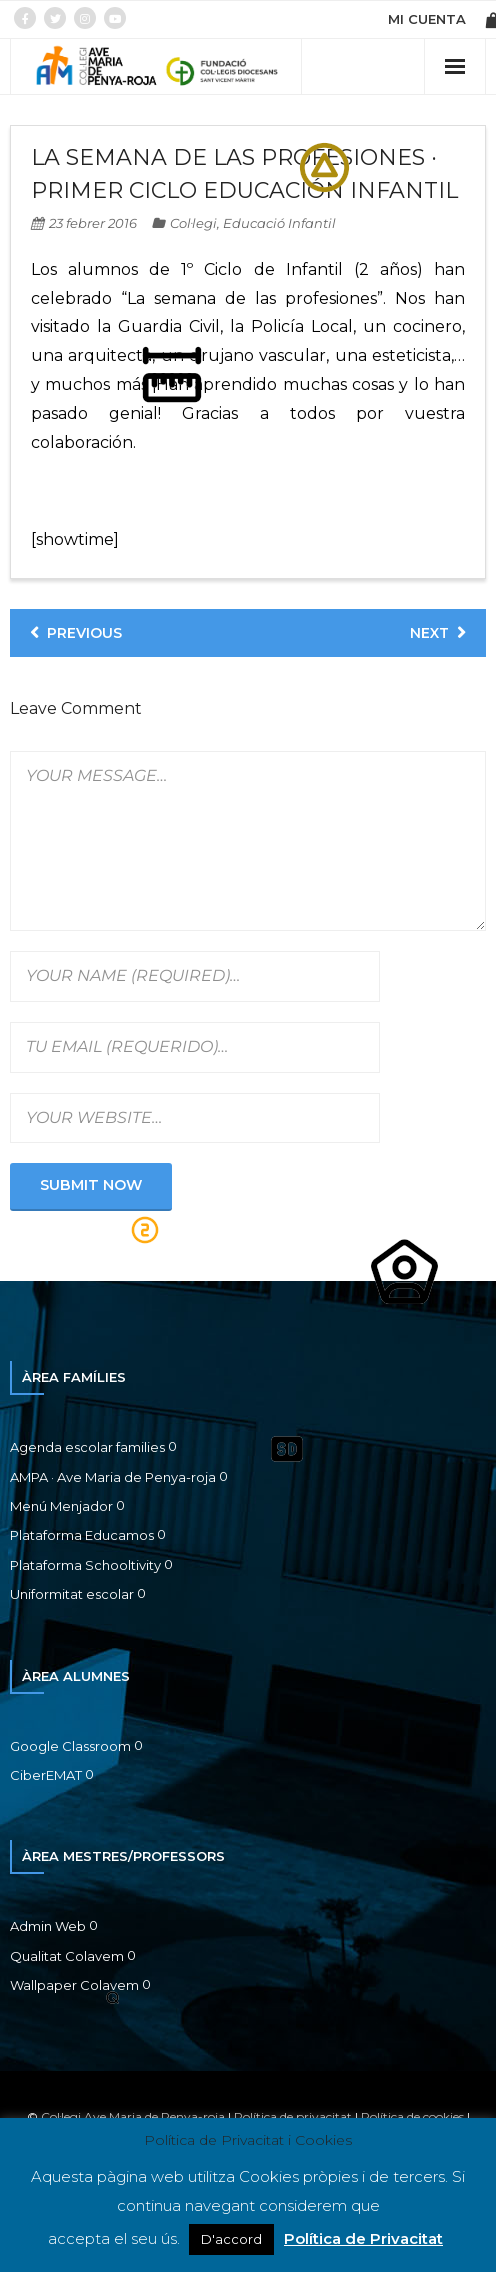  I want to click on indicates guatemalan quetzal currency, so click(112, 1997).